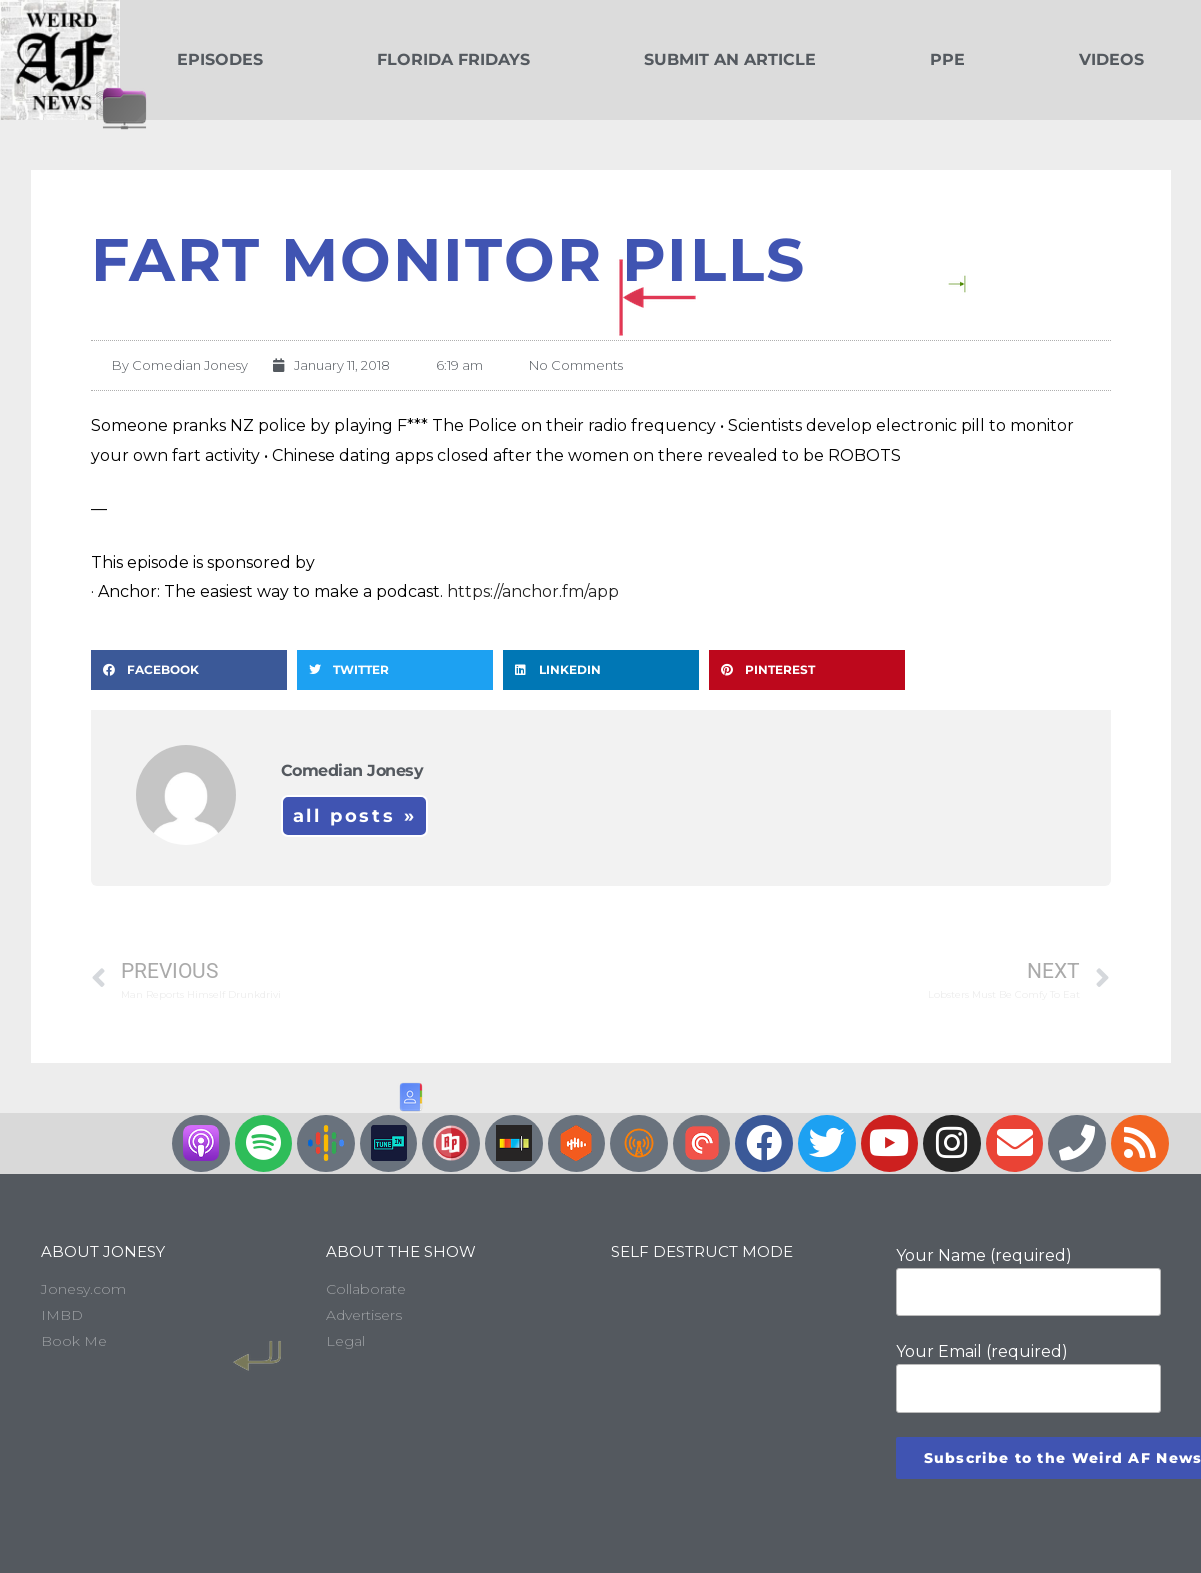  What do you see at coordinates (957, 284) in the screenshot?
I see `go to the last item or page` at bounding box center [957, 284].